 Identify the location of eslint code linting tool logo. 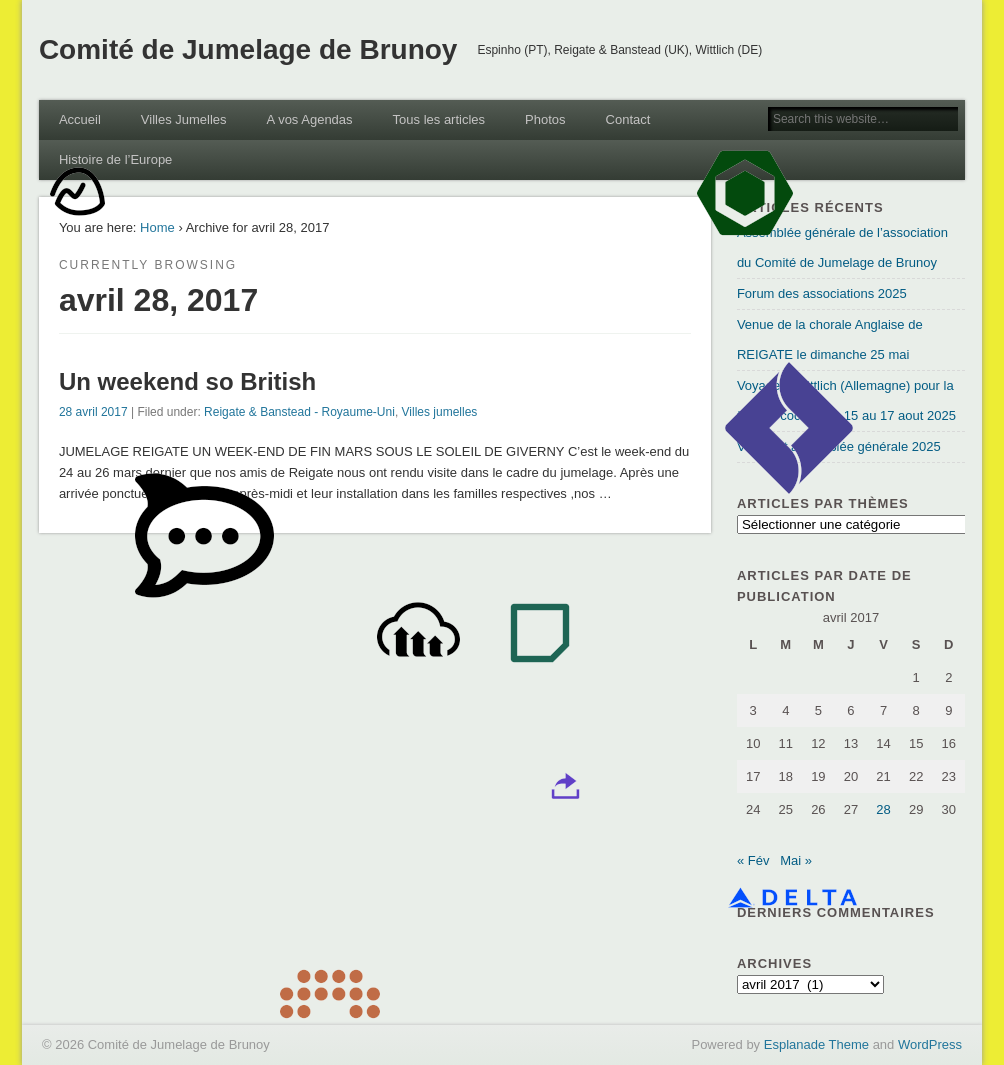
(745, 193).